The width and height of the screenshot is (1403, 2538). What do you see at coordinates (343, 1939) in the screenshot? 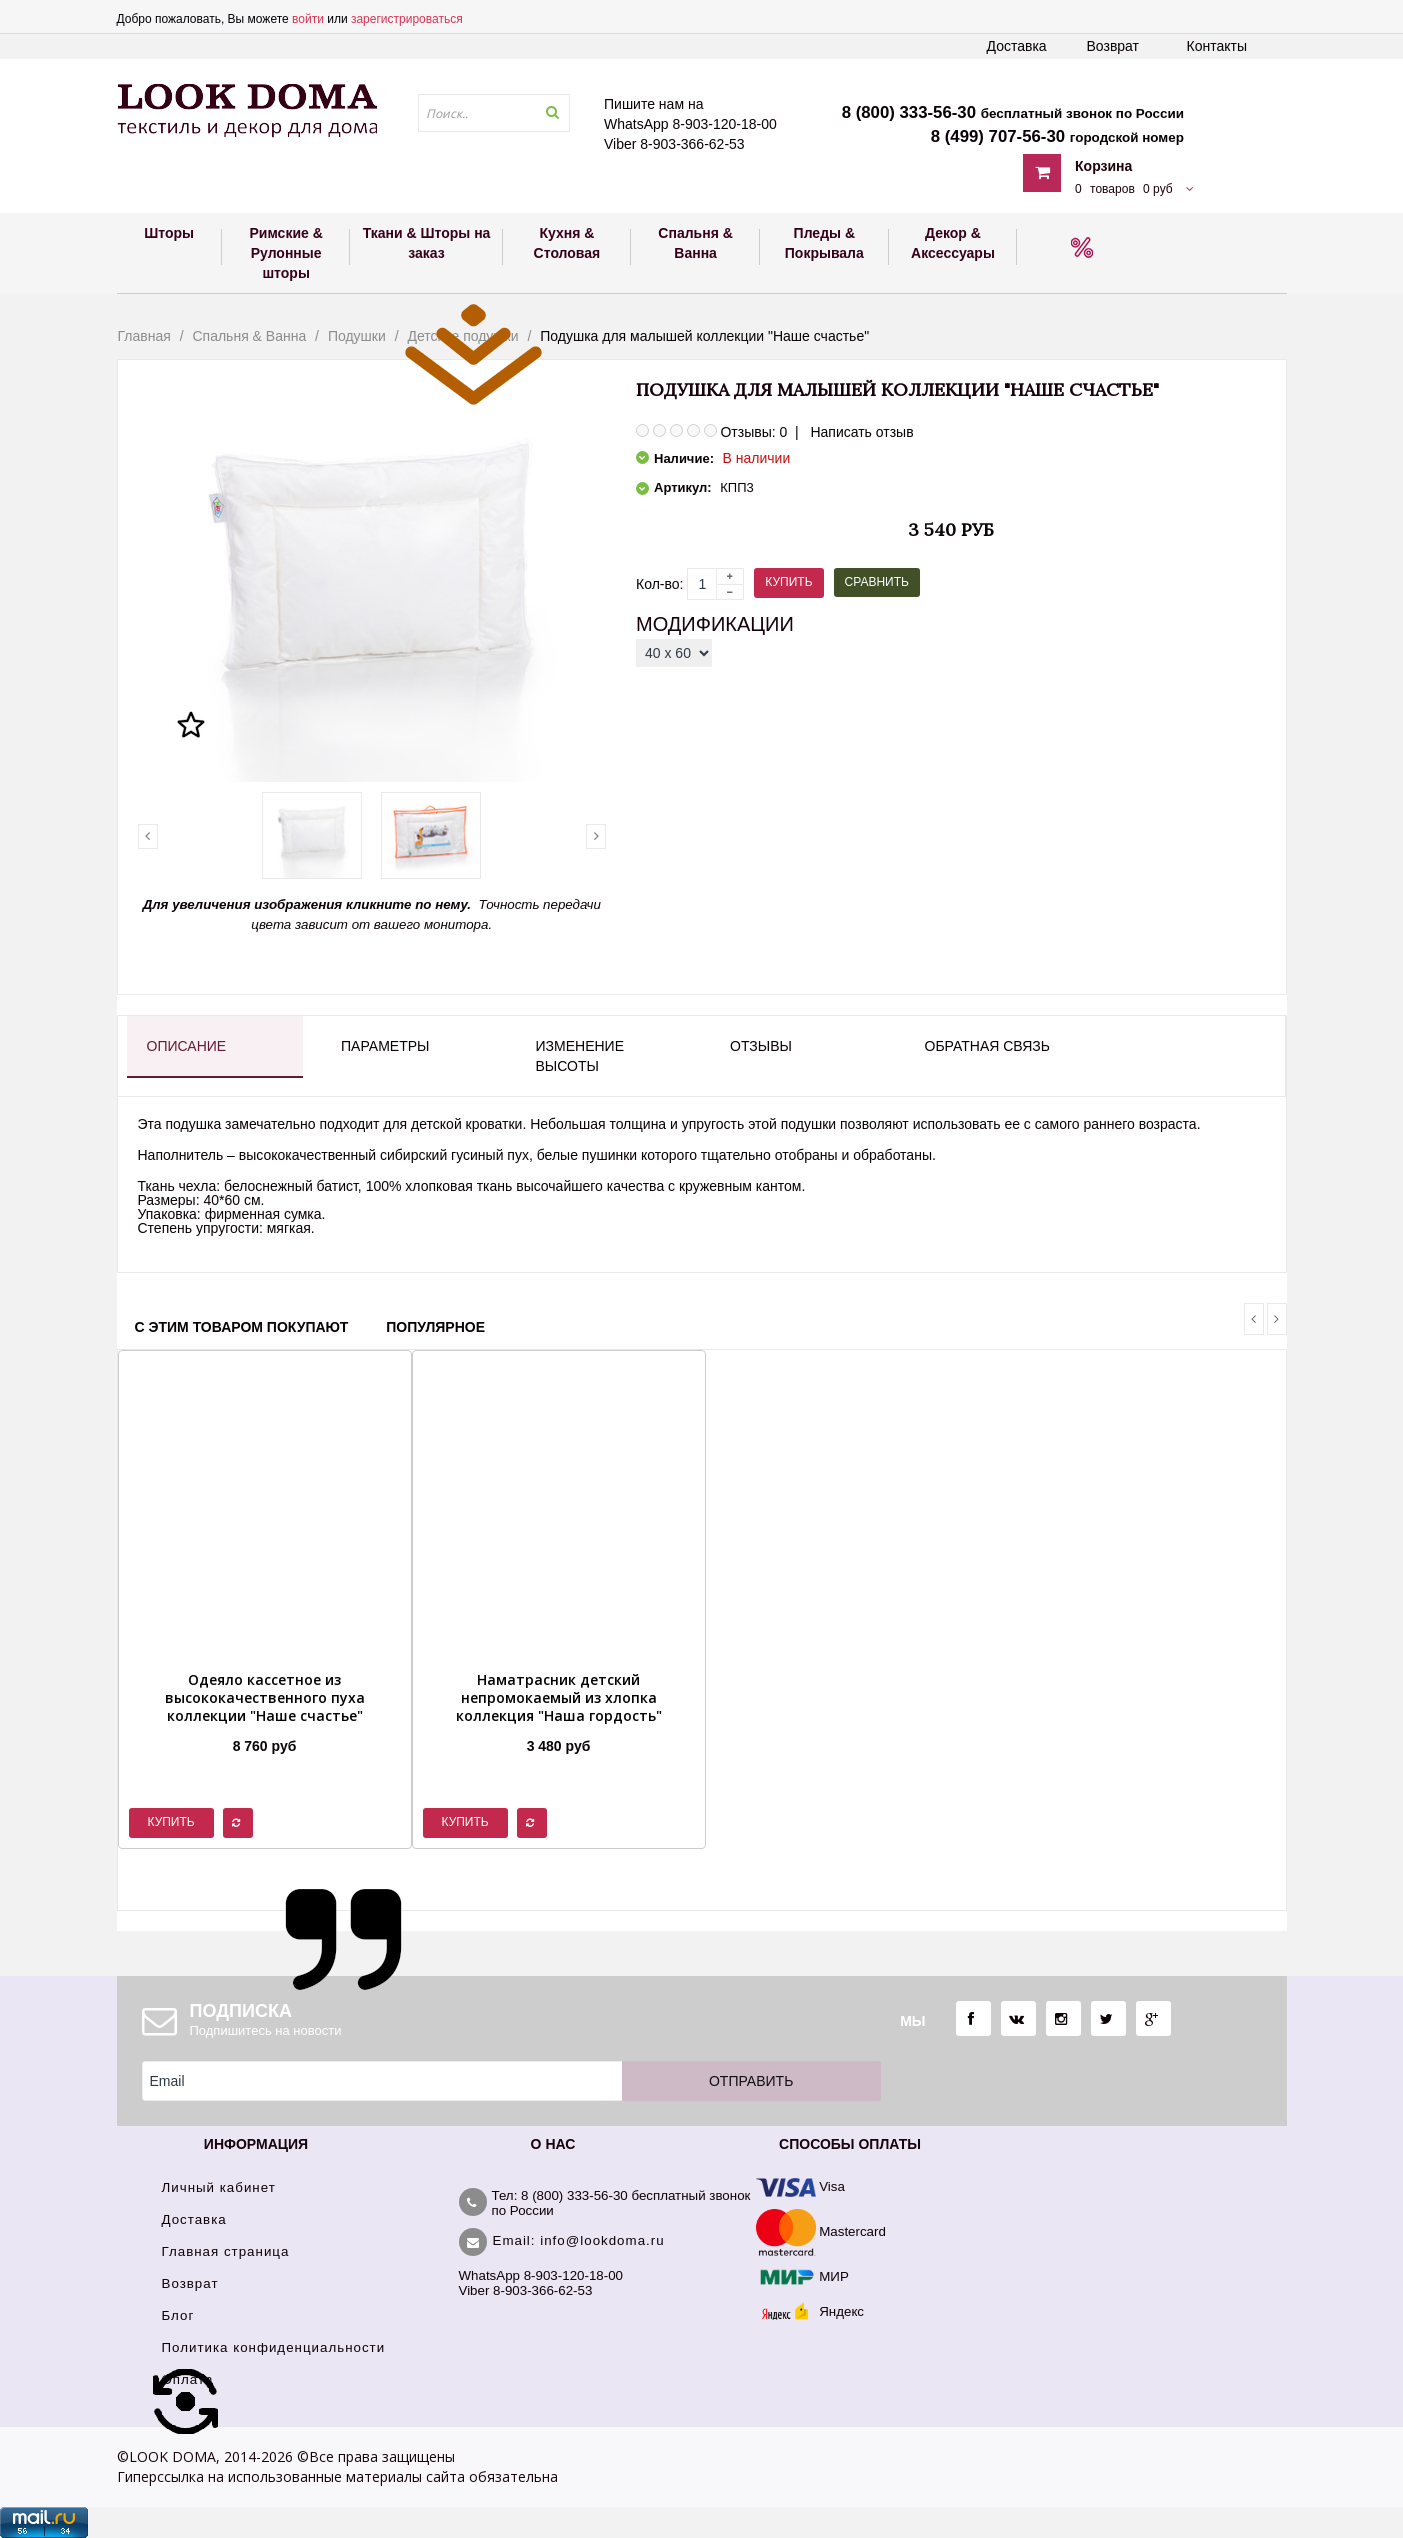
I see `insert a quotation or blockquote` at bounding box center [343, 1939].